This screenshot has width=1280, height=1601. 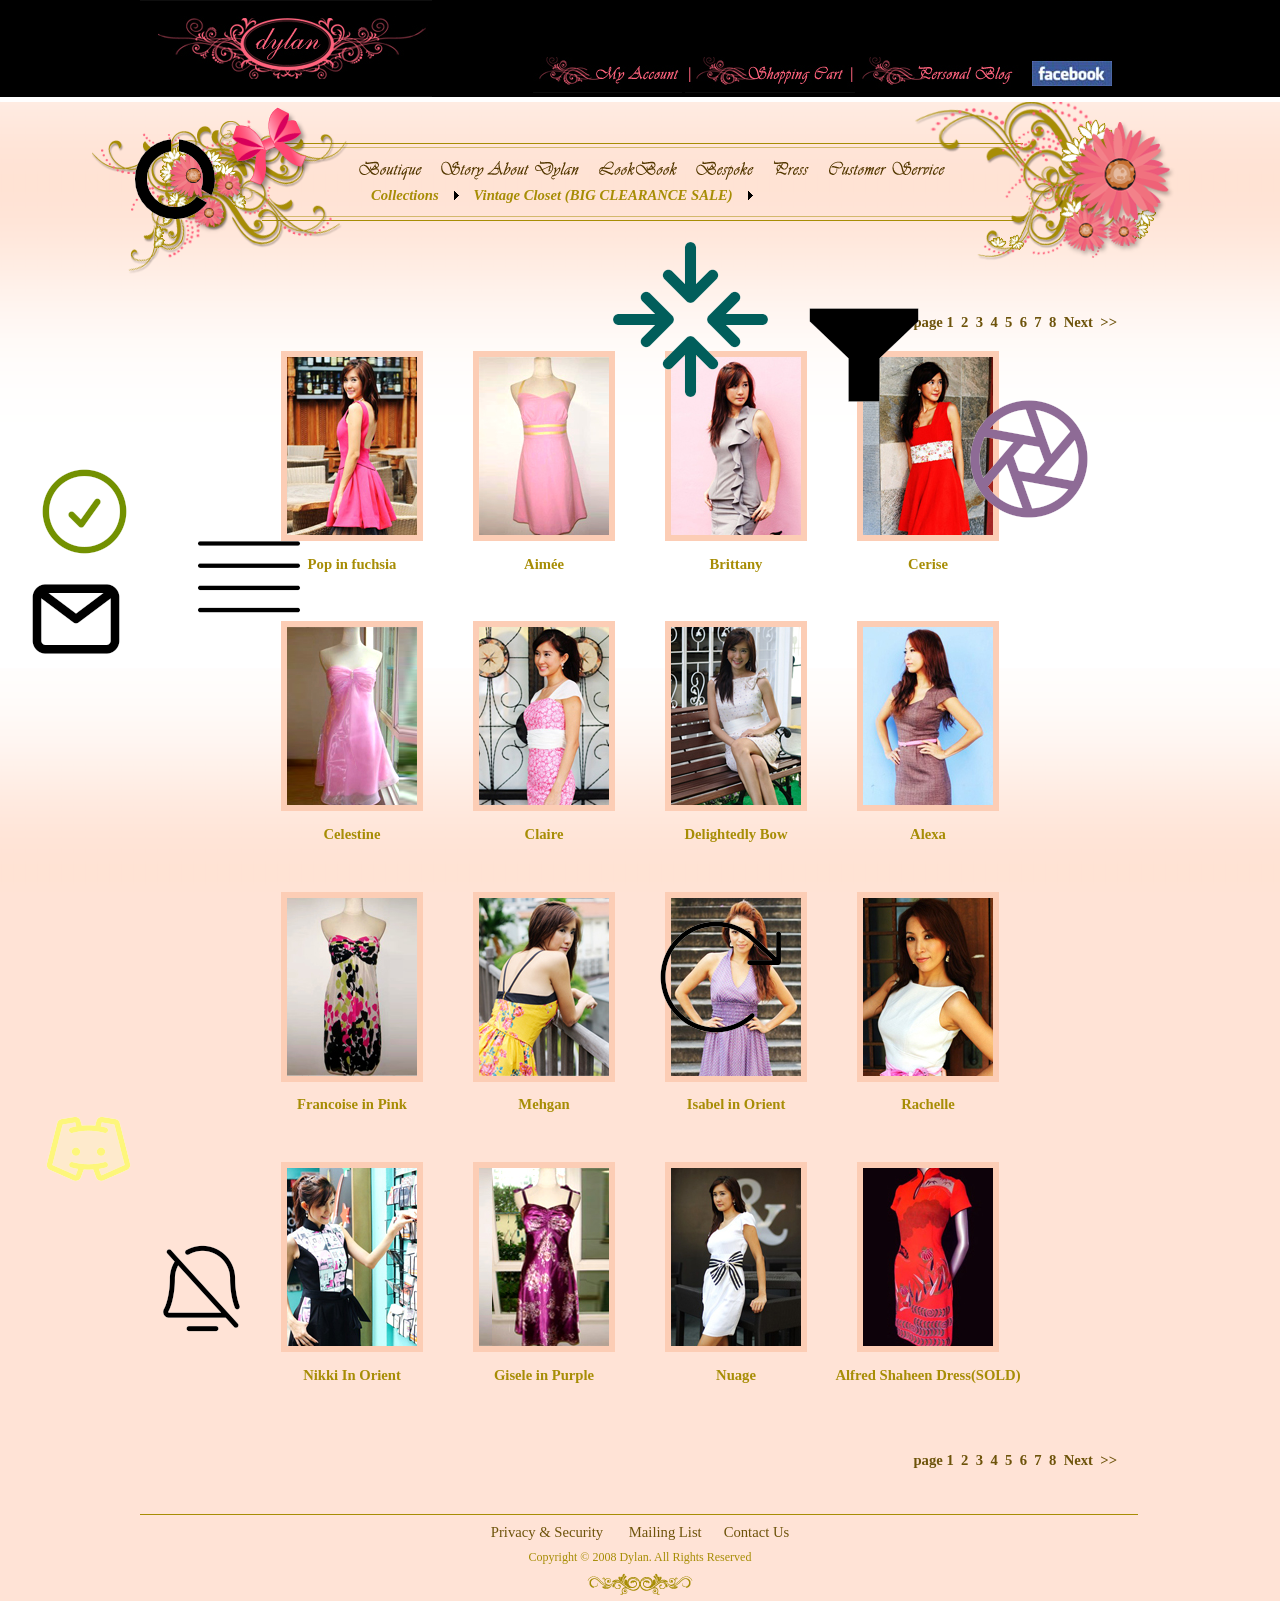 I want to click on view mobile data usage statistics, so click(x=175, y=179).